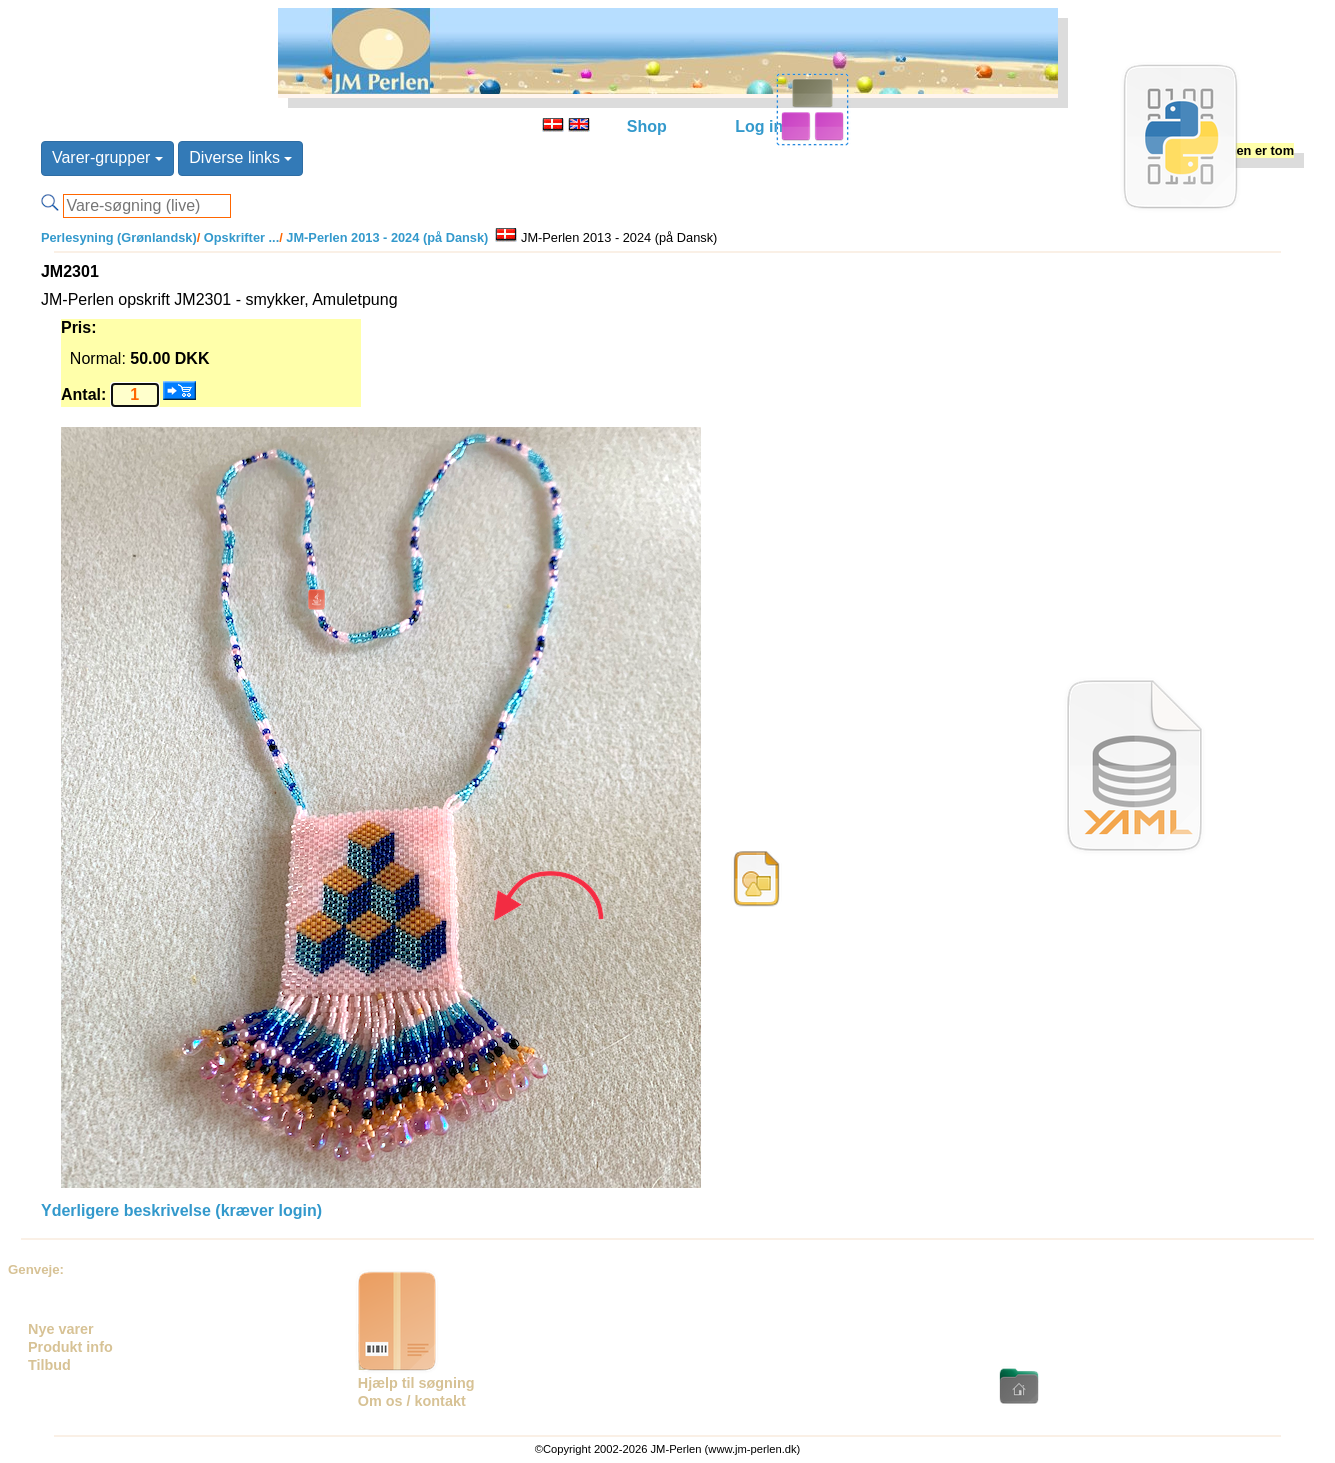  I want to click on select all items in the current view, so click(812, 109).